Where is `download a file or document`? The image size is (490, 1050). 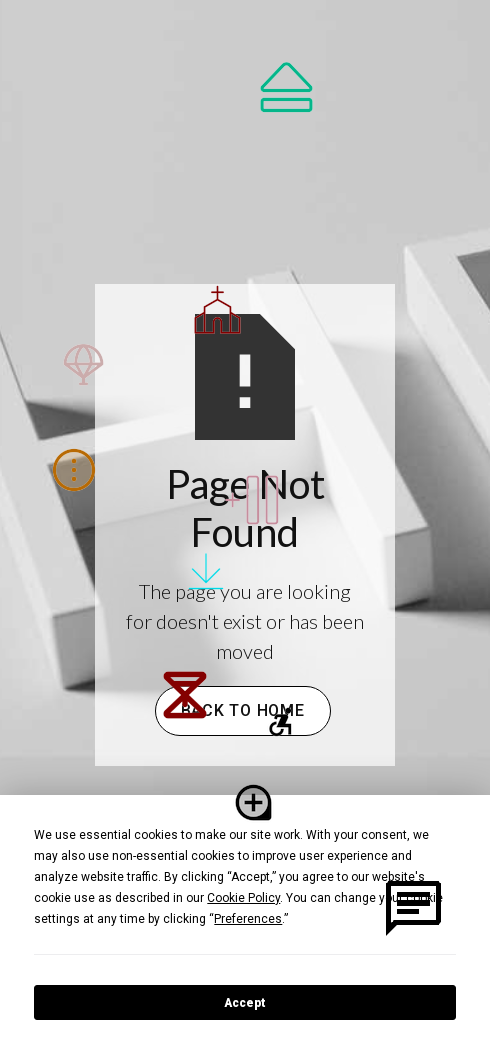
download a file or document is located at coordinates (206, 572).